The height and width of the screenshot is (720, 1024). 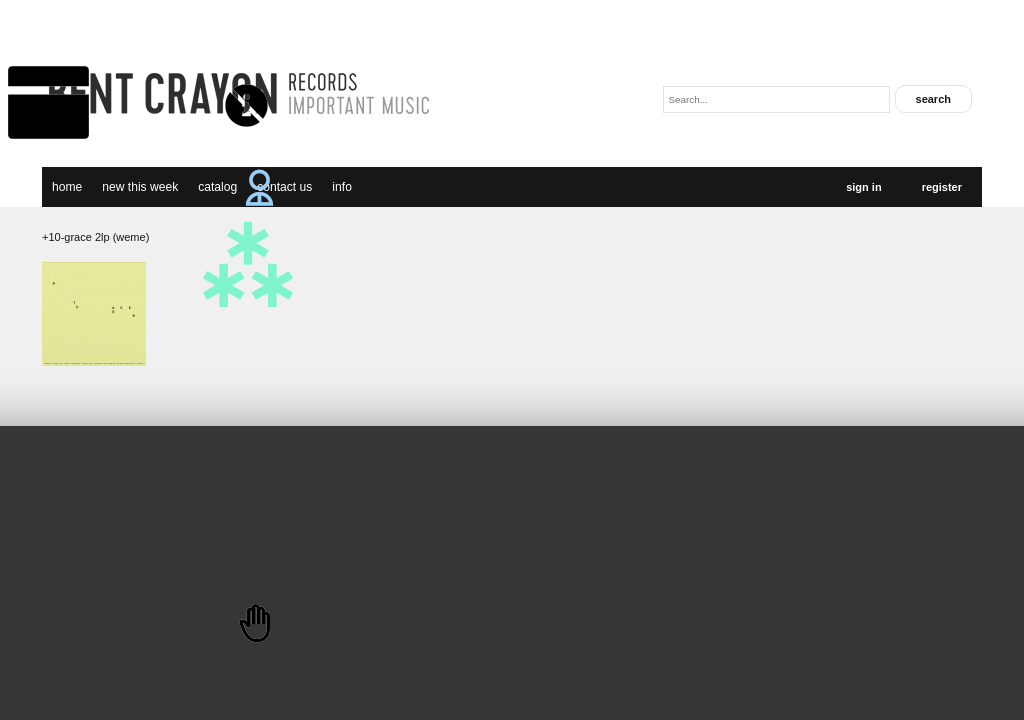 What do you see at coordinates (246, 105) in the screenshot?
I see `information or help is unavailable` at bounding box center [246, 105].